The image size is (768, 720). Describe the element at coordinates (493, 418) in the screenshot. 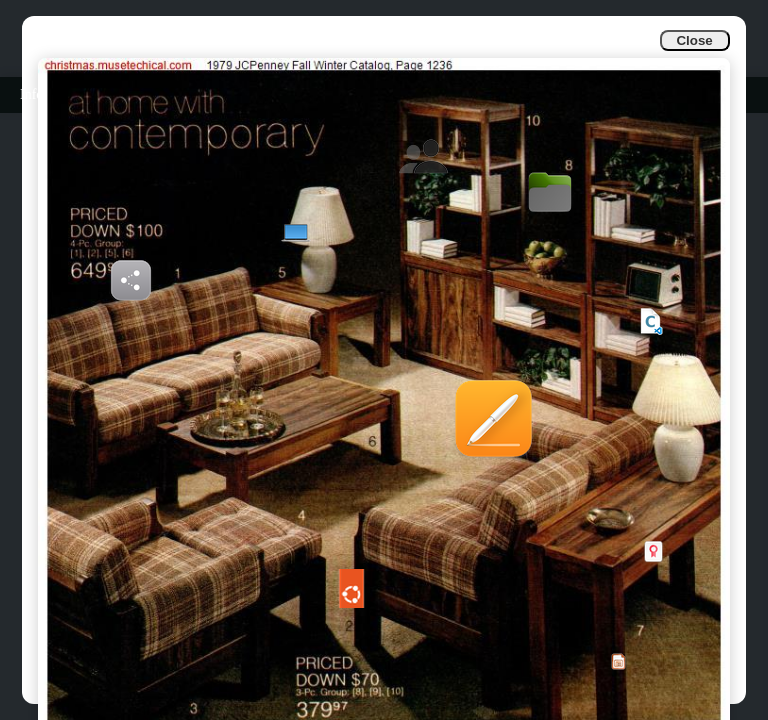

I see `open Apple Pages for document editing` at that location.